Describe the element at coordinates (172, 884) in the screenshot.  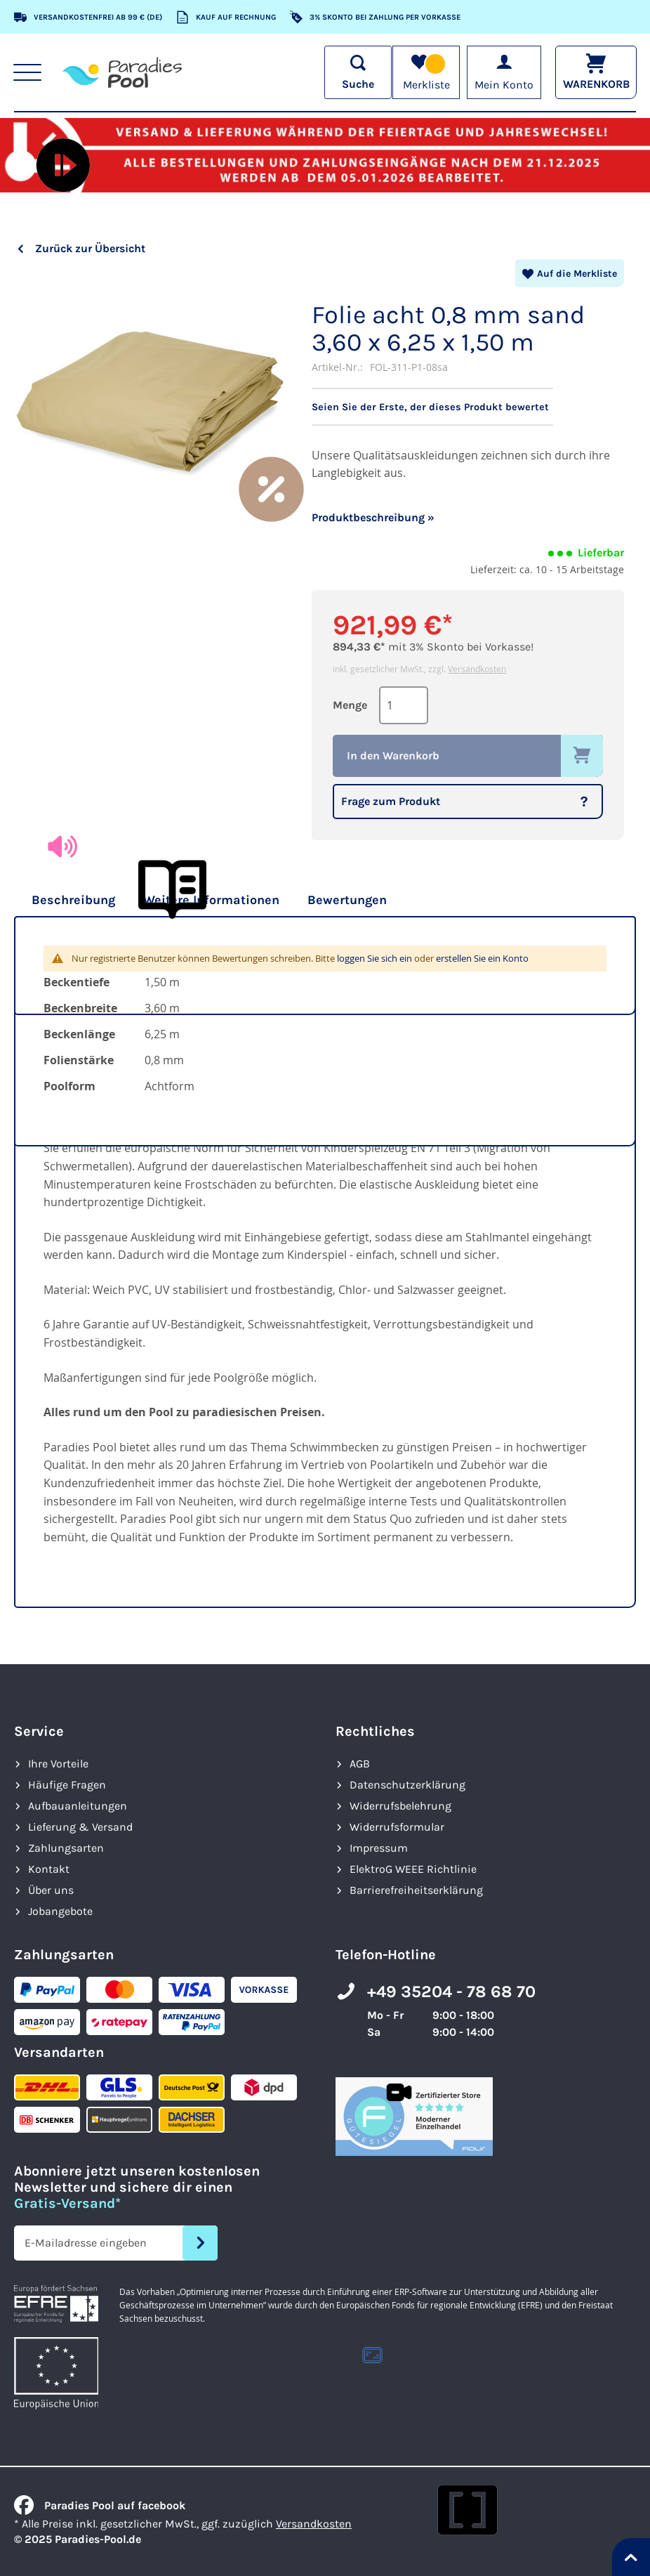
I see `open reading mode or e-reader` at that location.